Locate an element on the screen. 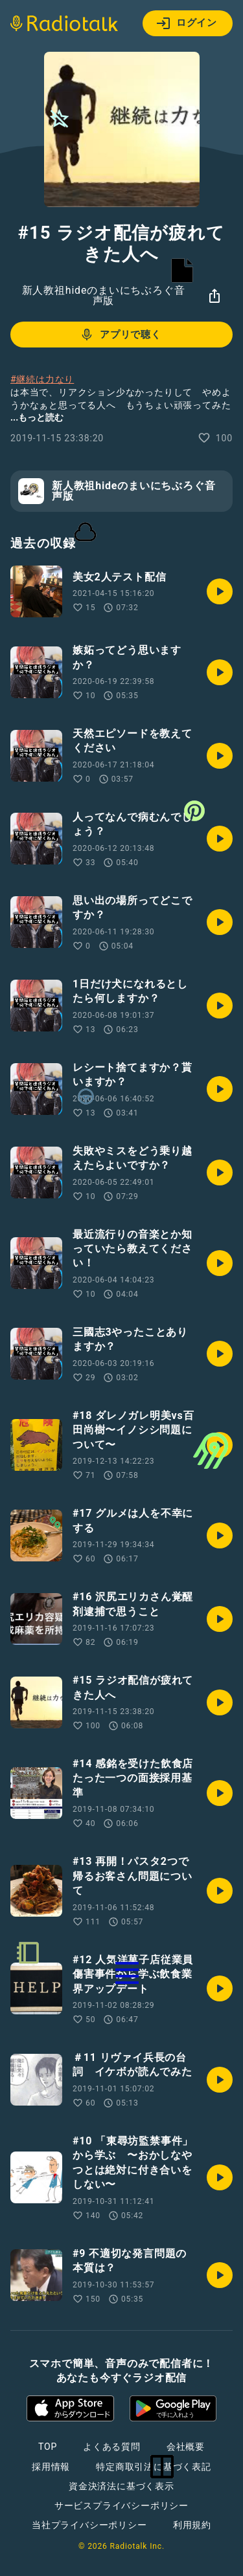  airbyte logo - a data integration platform is located at coordinates (211, 1451).